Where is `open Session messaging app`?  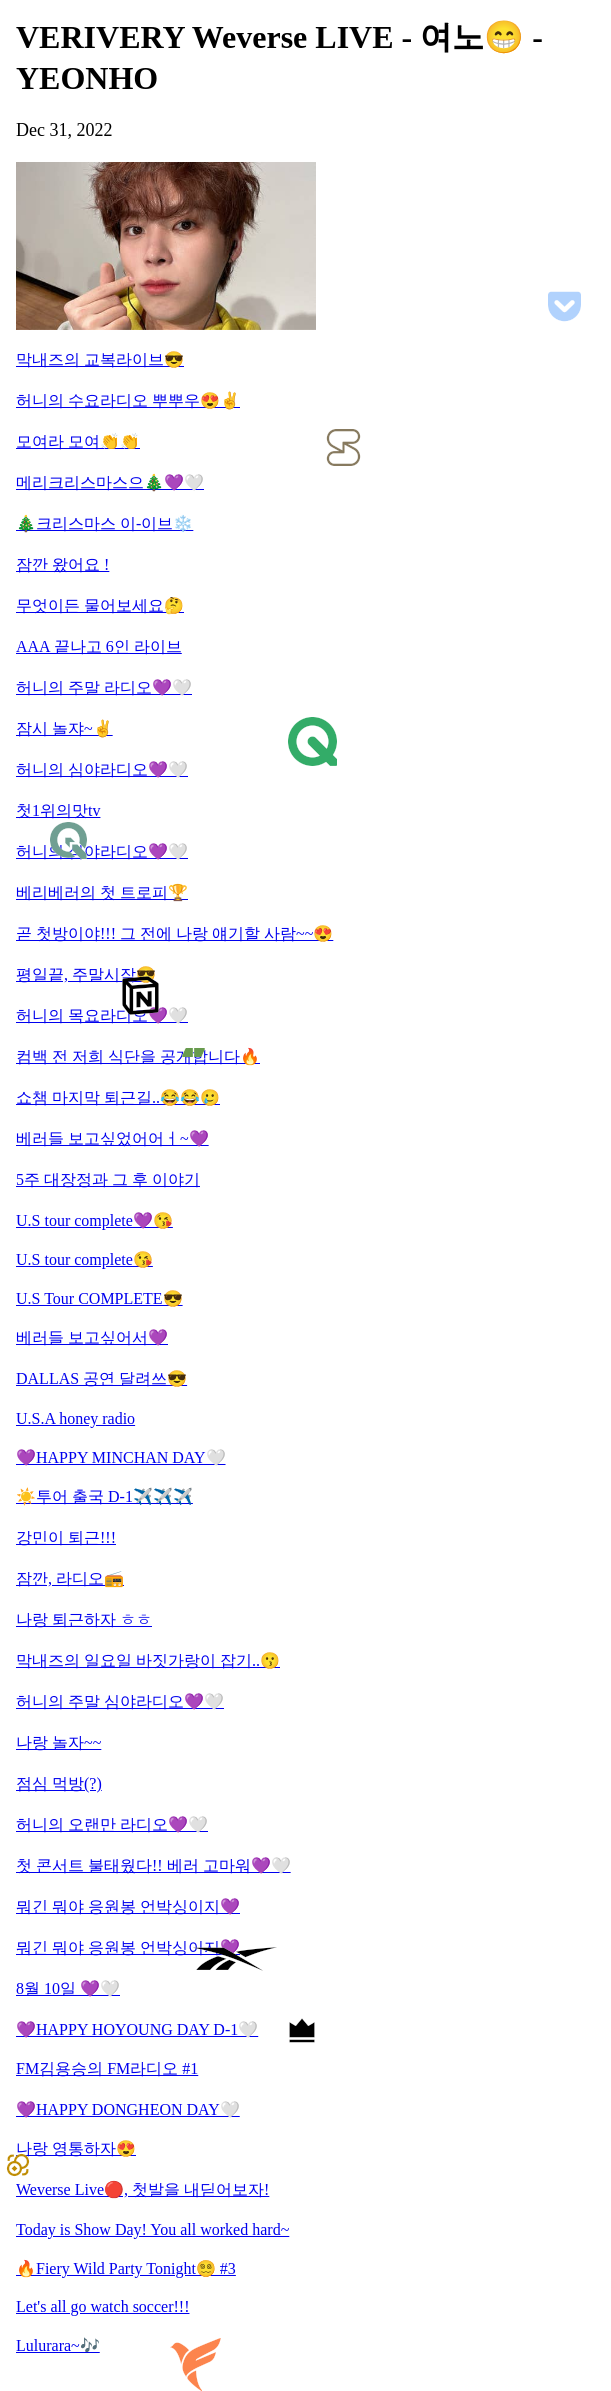
open Session messaging app is located at coordinates (343, 447).